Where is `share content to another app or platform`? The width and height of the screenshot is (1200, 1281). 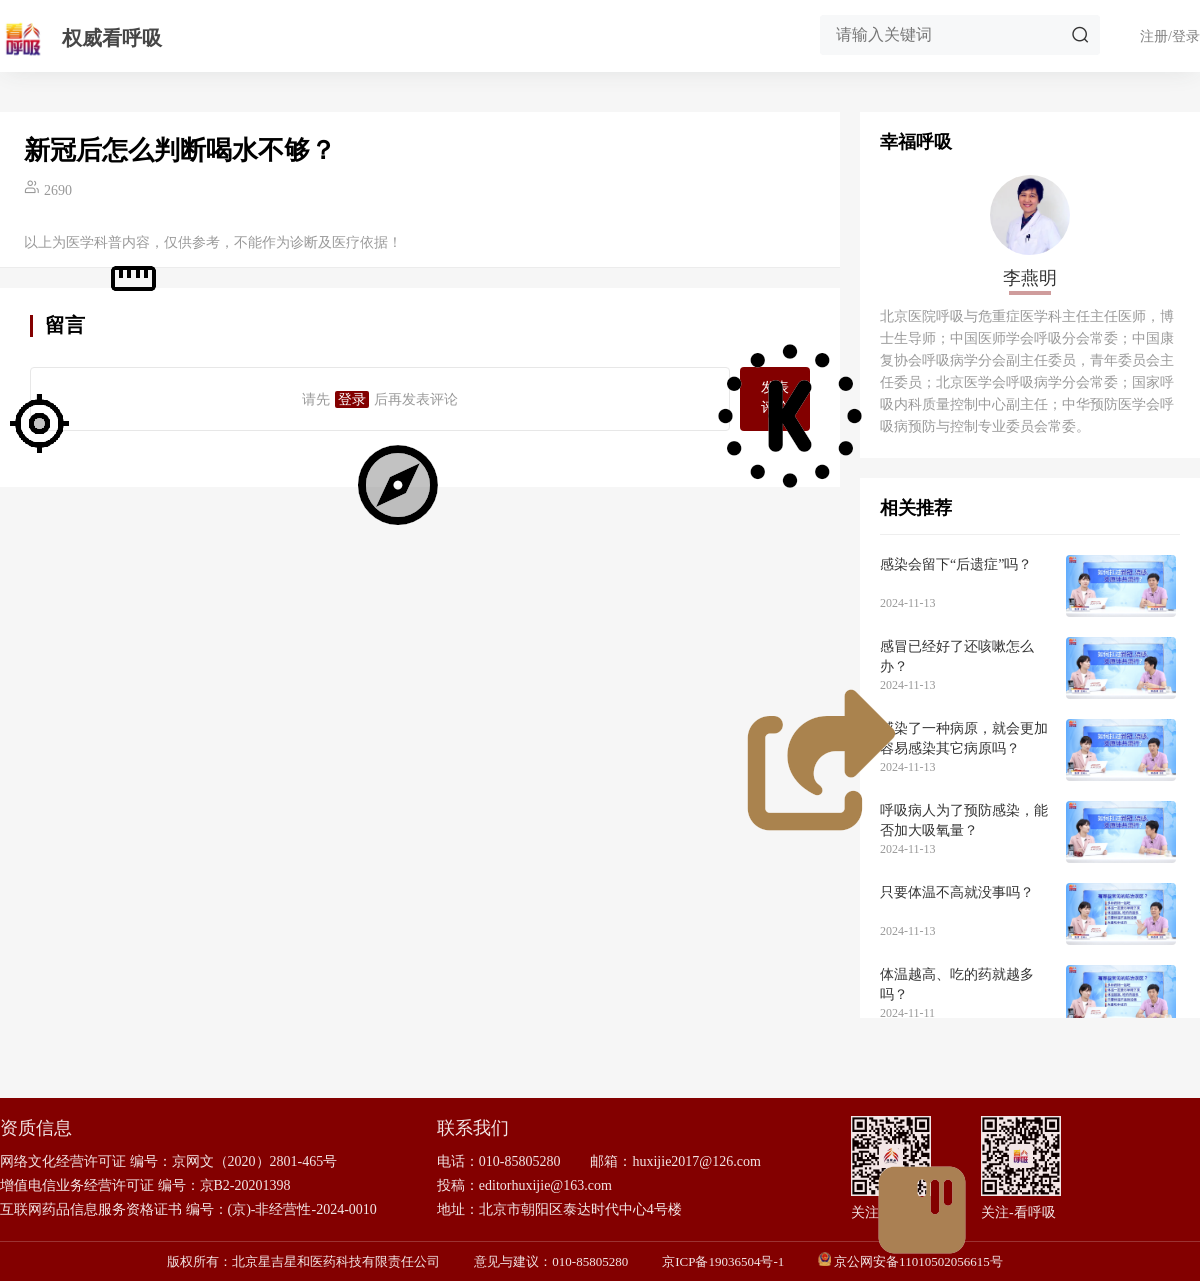 share content to another app or platform is located at coordinates (818, 760).